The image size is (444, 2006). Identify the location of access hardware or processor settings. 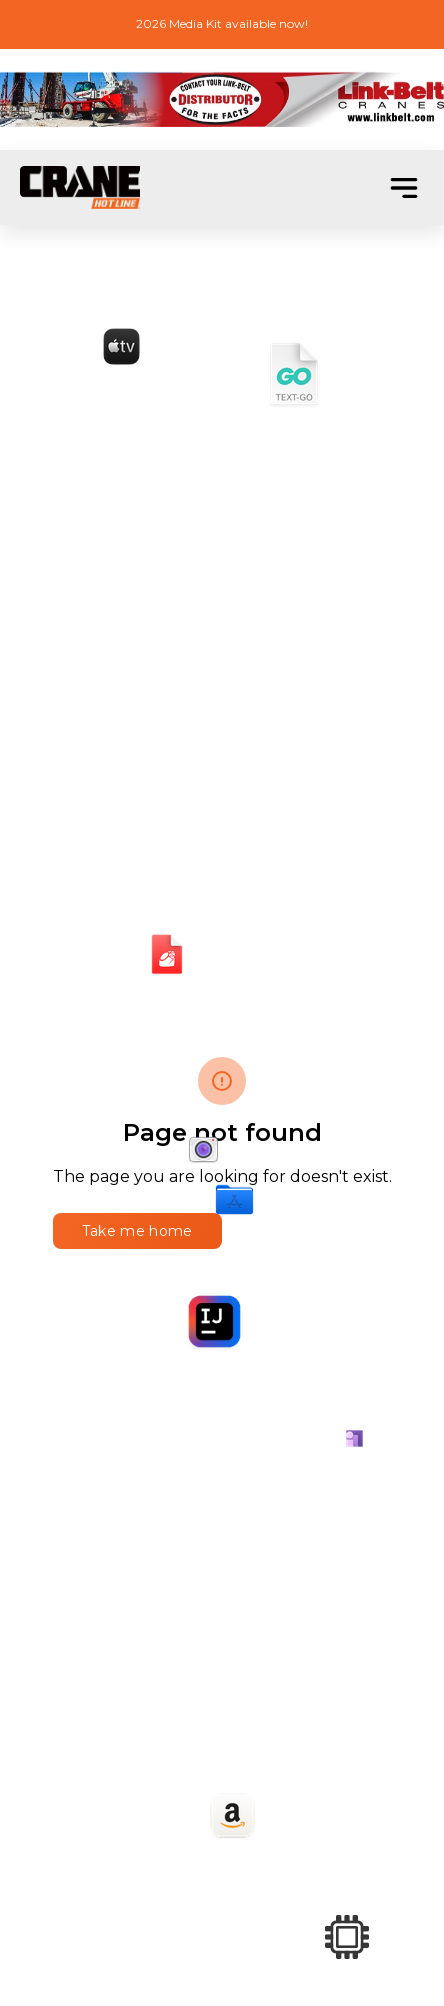
(347, 1937).